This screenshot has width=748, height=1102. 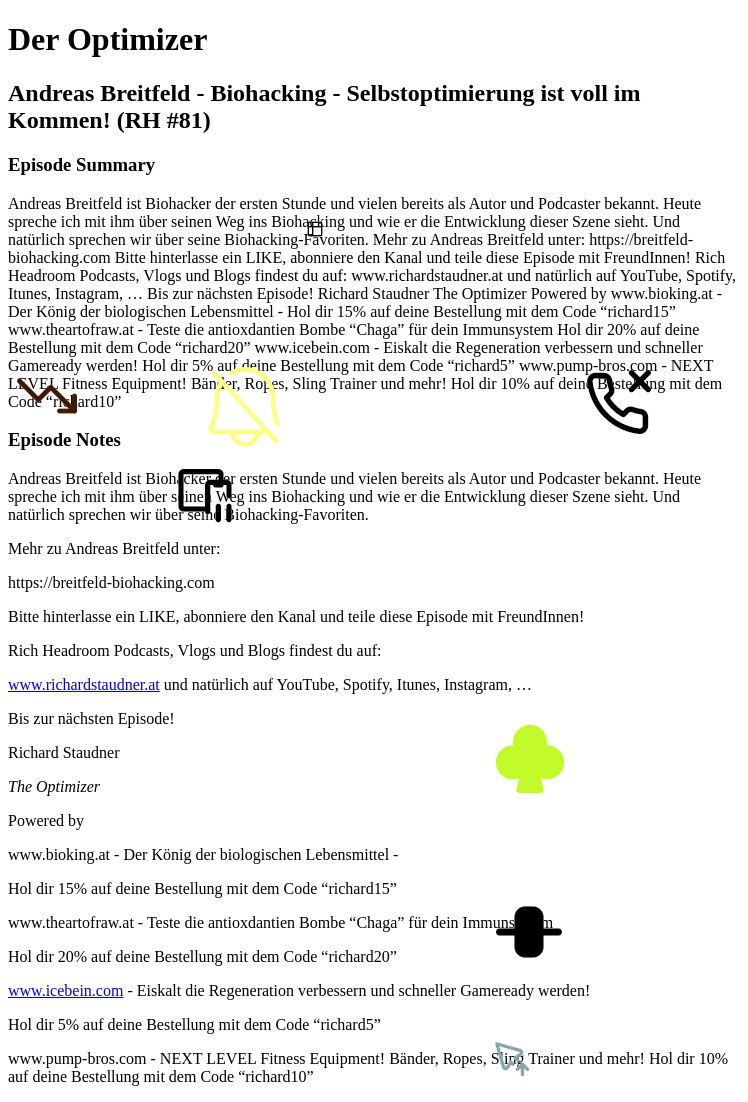 What do you see at coordinates (205, 493) in the screenshot?
I see `pause syncing across devices` at bounding box center [205, 493].